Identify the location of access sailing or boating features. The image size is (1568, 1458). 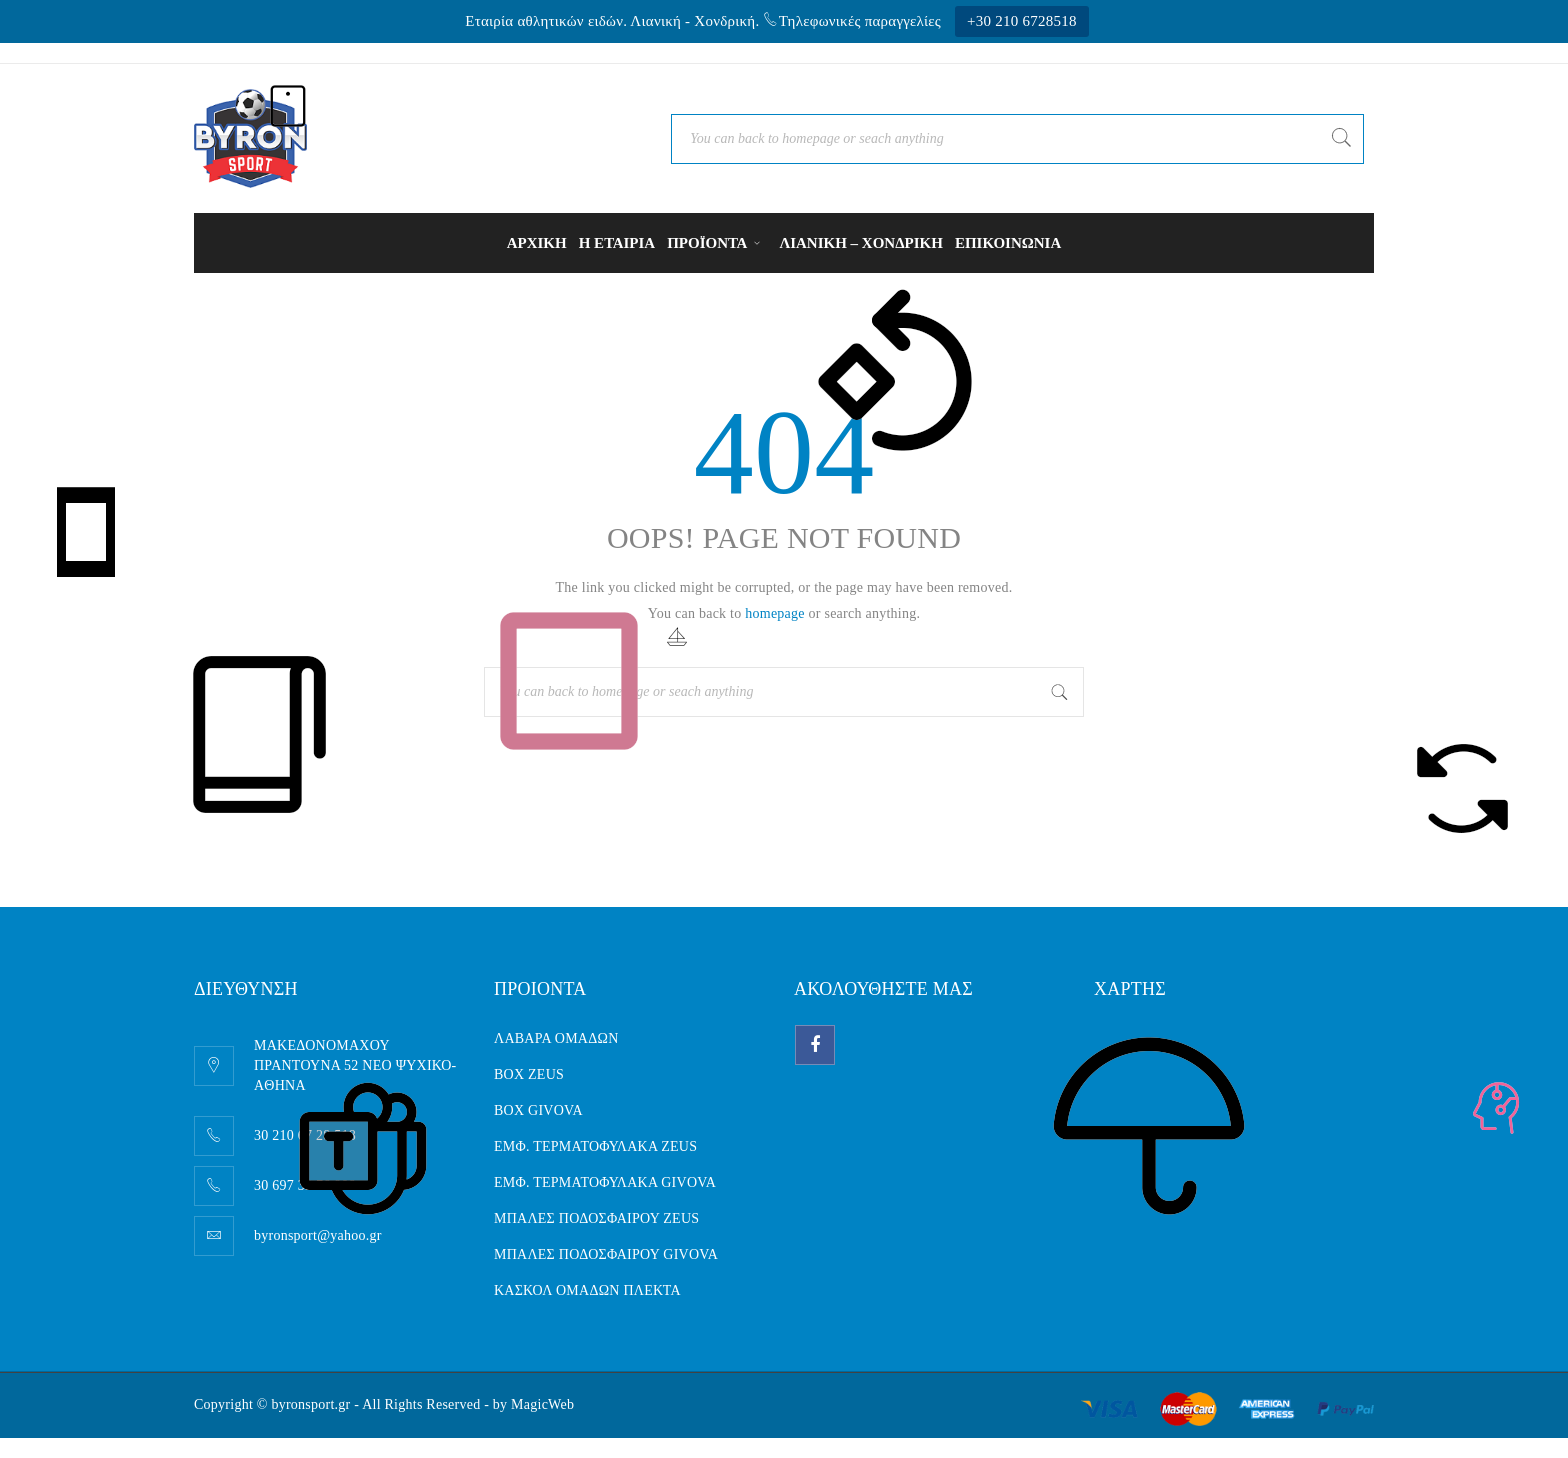
(677, 638).